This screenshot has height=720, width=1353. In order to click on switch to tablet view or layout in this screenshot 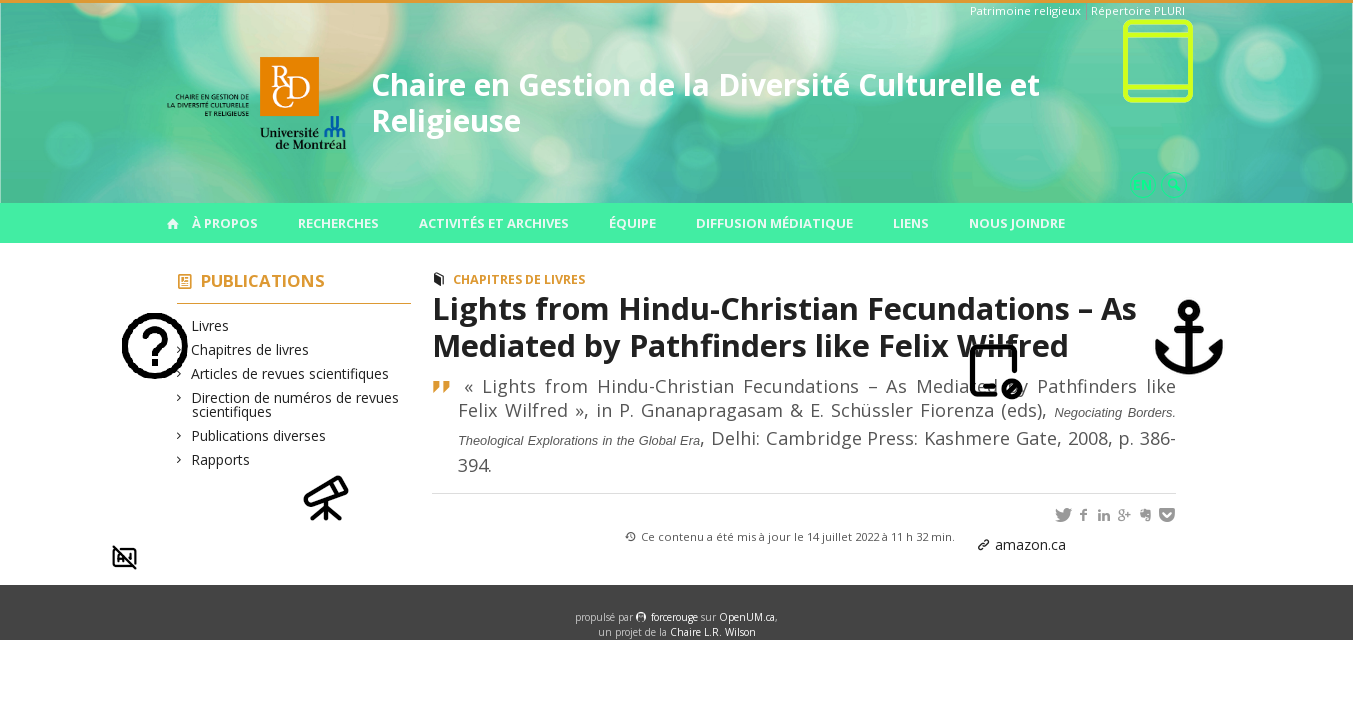, I will do `click(1158, 61)`.